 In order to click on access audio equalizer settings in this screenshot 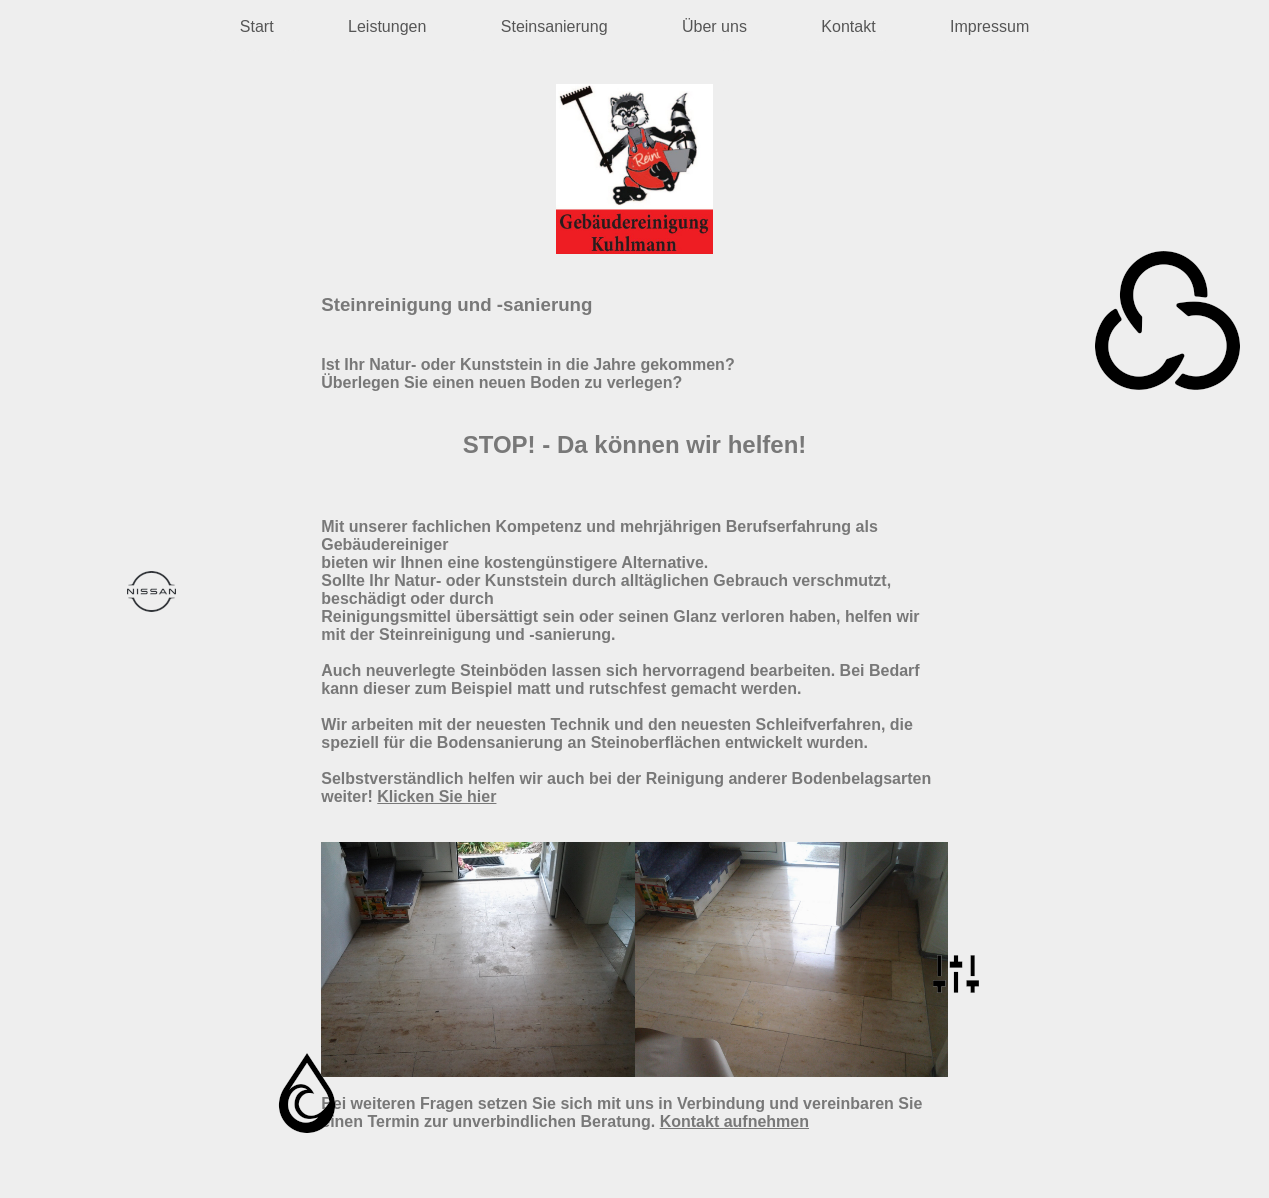, I will do `click(956, 974)`.